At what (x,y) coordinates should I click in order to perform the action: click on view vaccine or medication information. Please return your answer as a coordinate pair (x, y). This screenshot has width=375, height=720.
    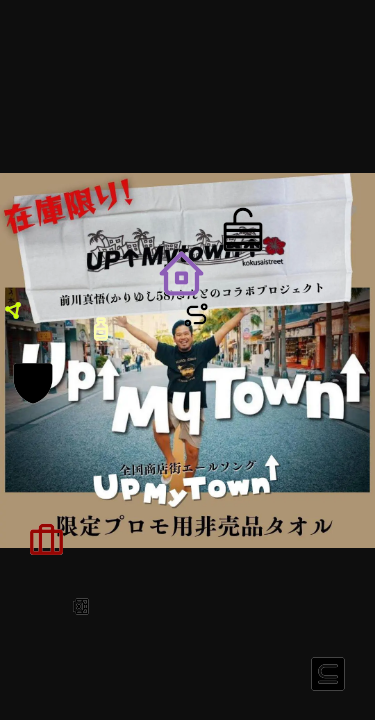
    Looking at the image, I should click on (101, 329).